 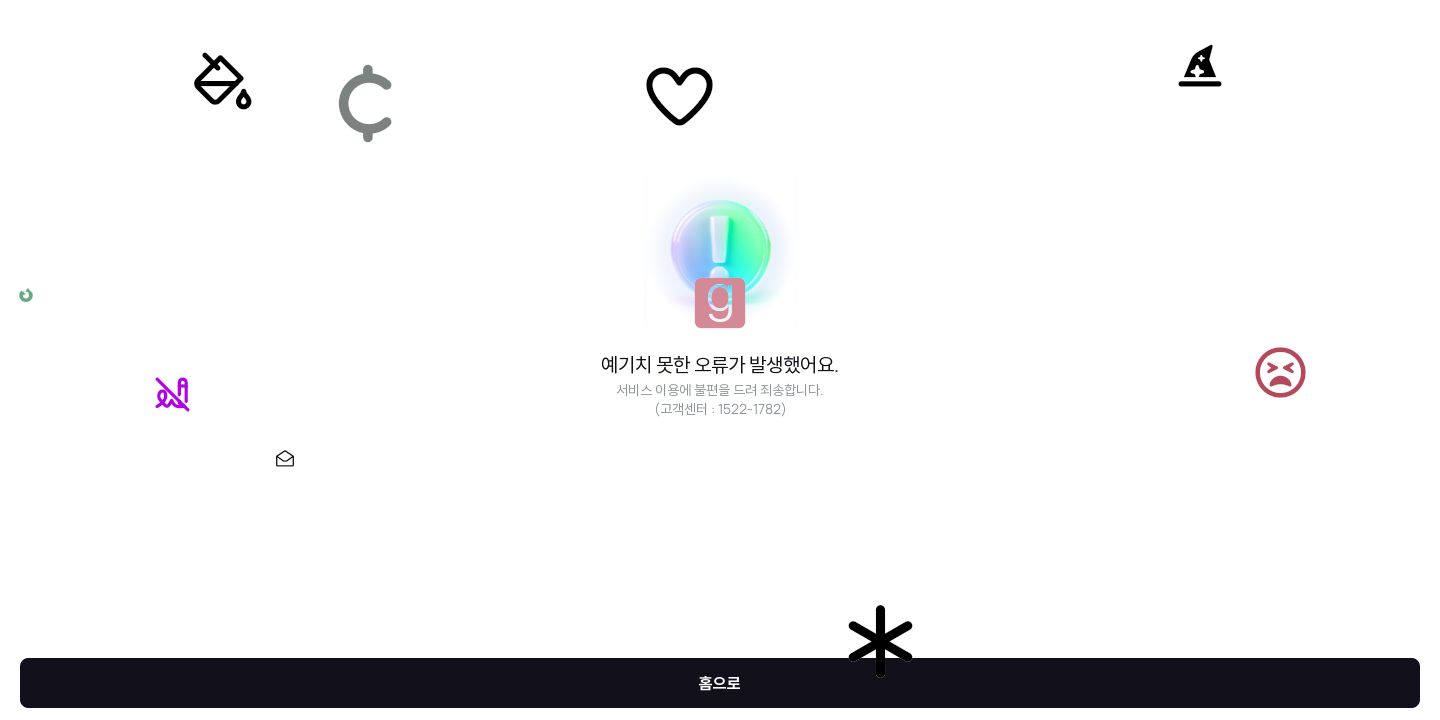 I want to click on indicates user fatigue or exhaustion status, so click(x=1280, y=372).